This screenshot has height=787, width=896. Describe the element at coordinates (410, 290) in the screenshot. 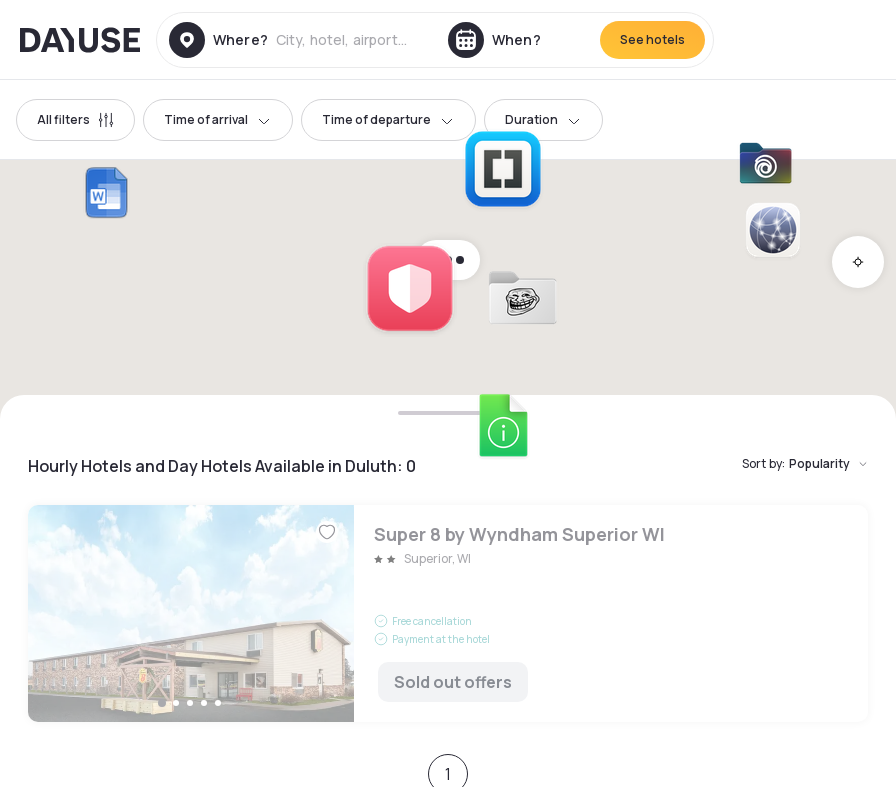

I see `open firewall and security preferences` at that location.